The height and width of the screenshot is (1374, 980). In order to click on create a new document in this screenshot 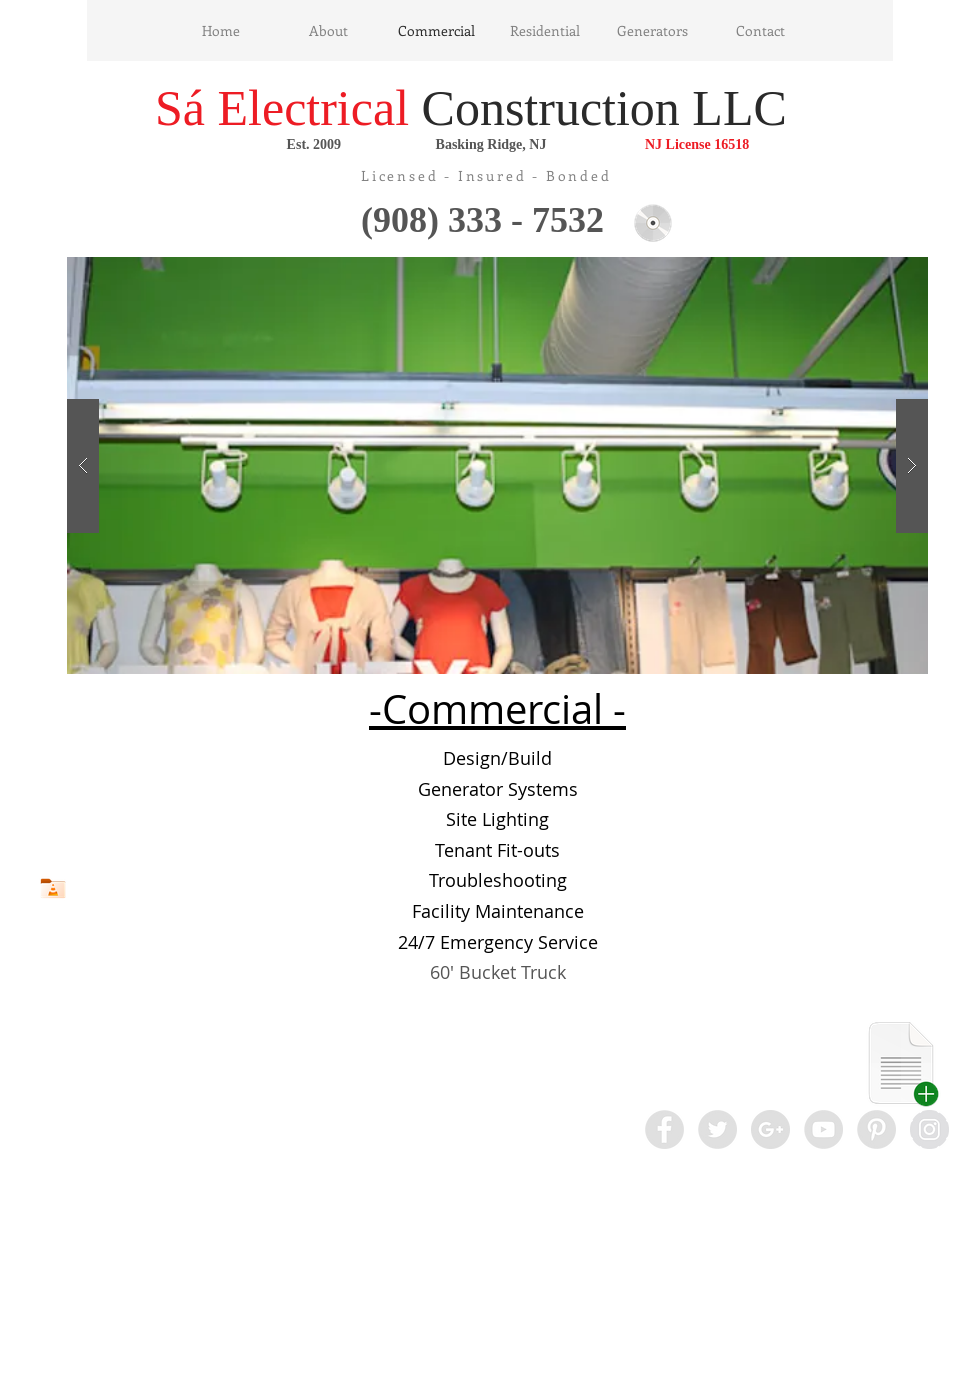, I will do `click(901, 1063)`.